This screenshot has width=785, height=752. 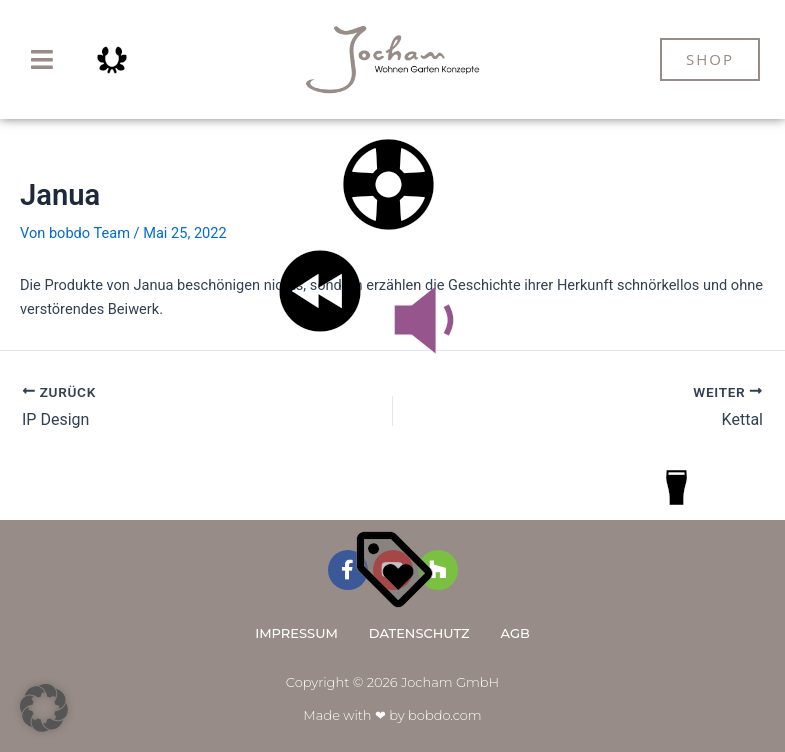 What do you see at coordinates (320, 291) in the screenshot?
I see `rewind or skip to previous track` at bounding box center [320, 291].